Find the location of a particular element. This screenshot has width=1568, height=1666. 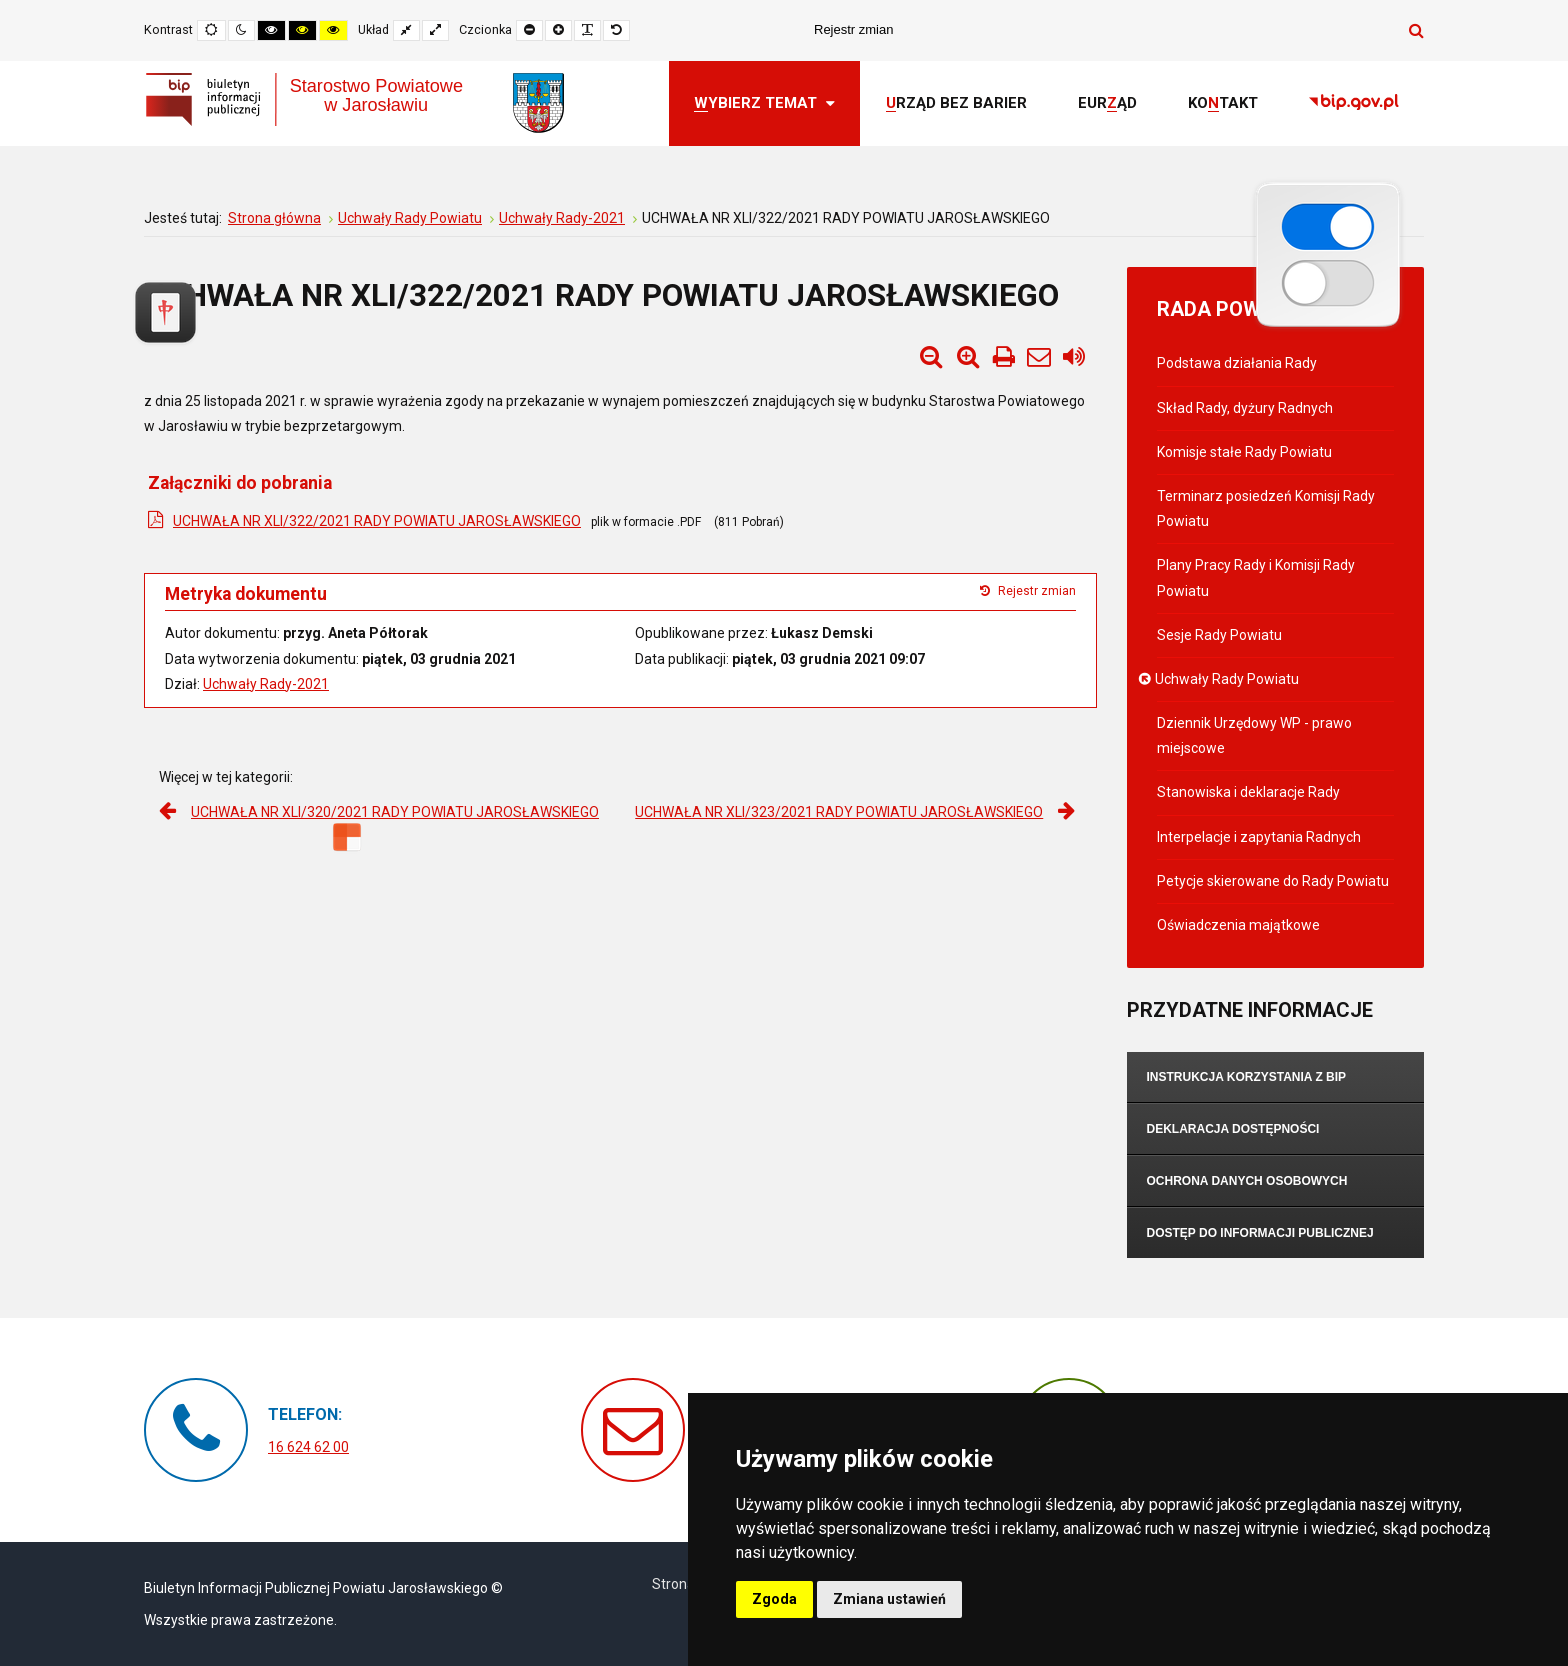

switch to the bottom-right workspace is located at coordinates (347, 837).